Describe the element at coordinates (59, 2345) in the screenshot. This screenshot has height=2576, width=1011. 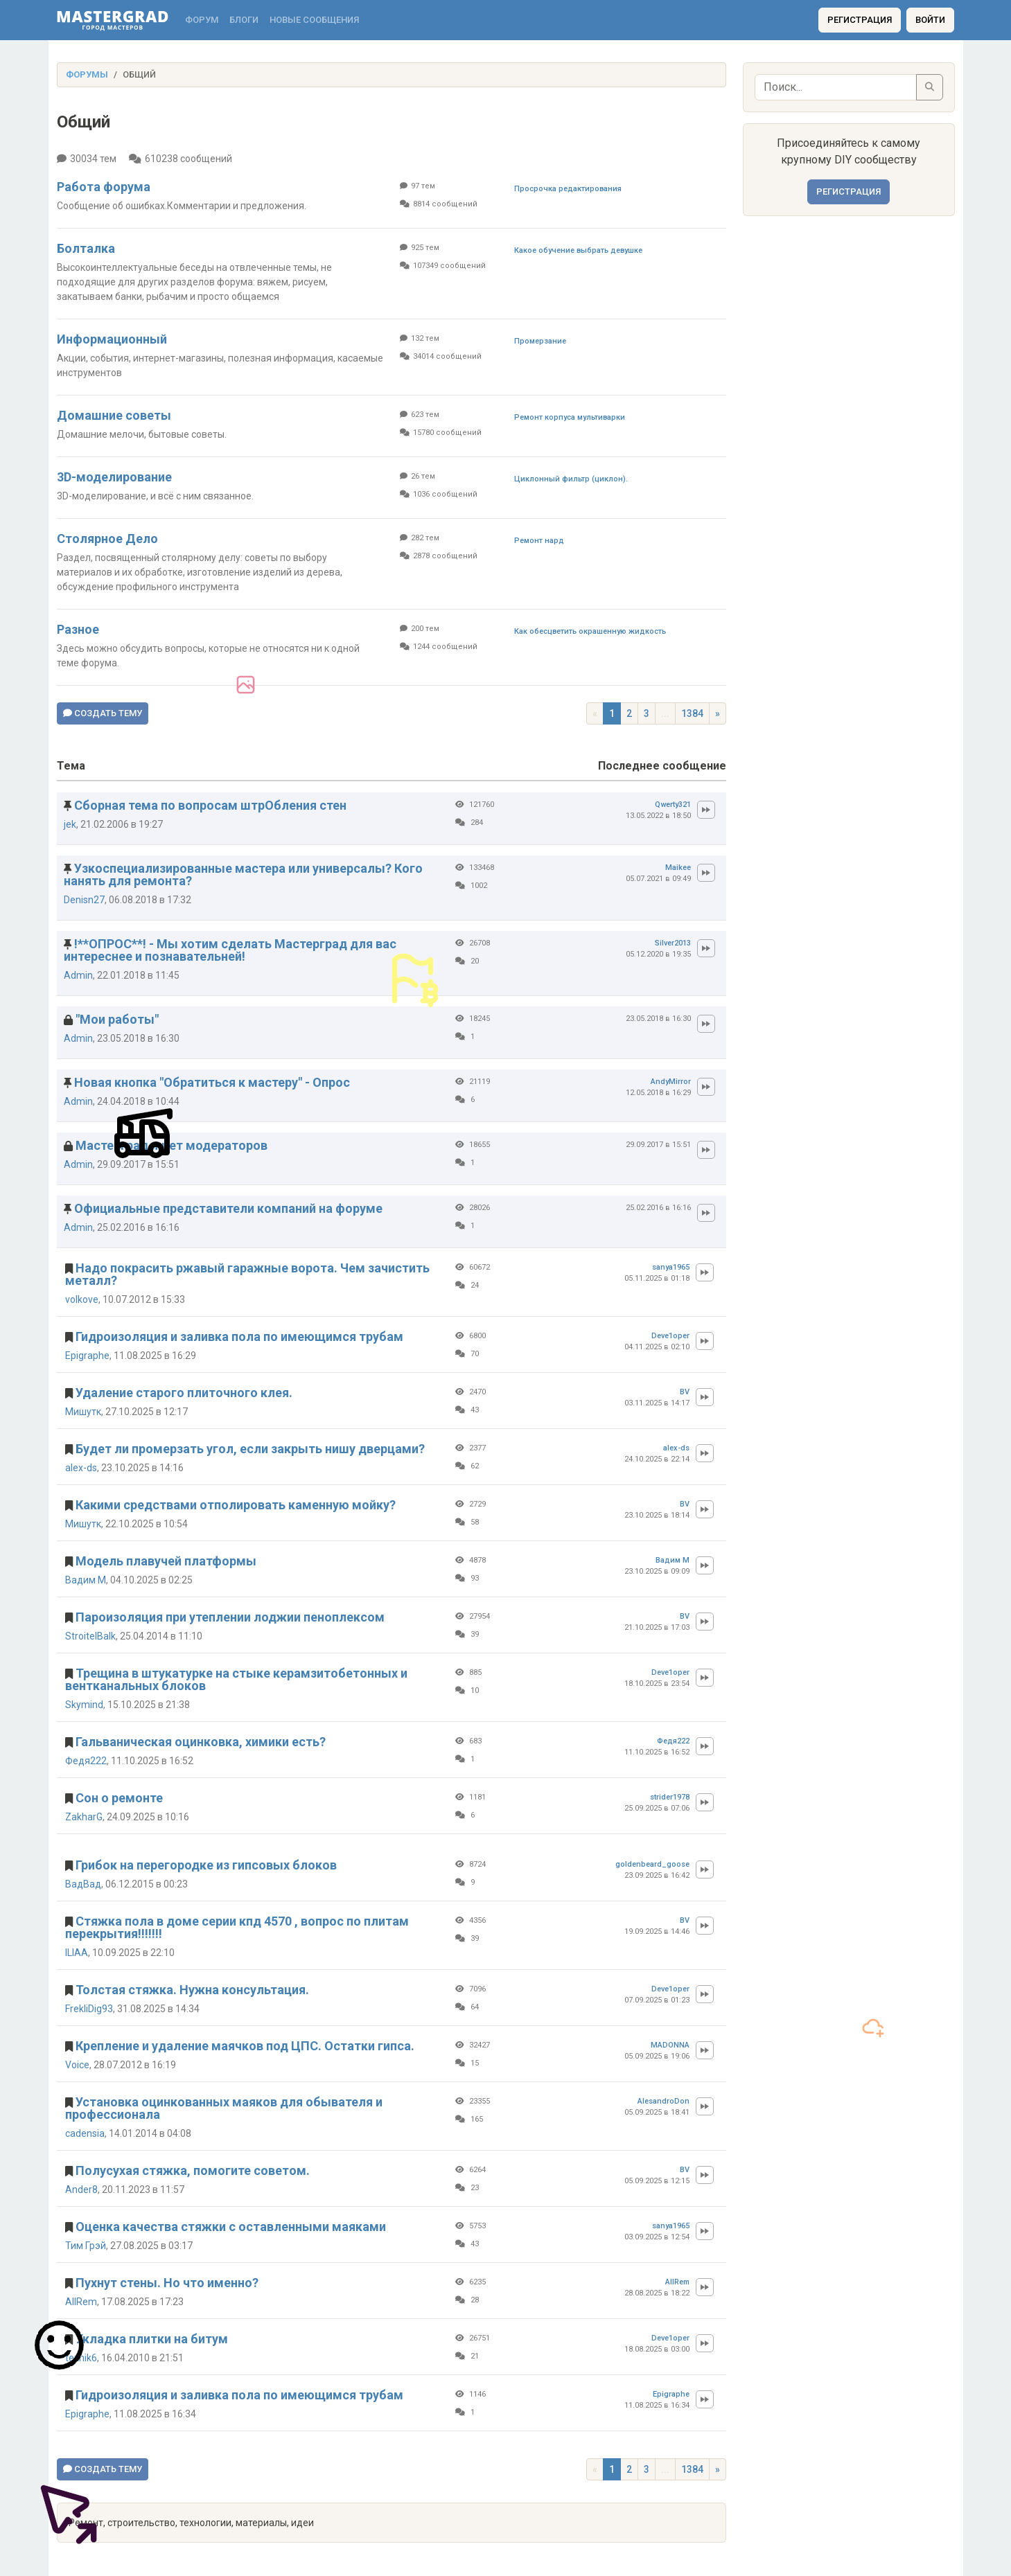
I see `rate your experience with a positive reaction` at that location.